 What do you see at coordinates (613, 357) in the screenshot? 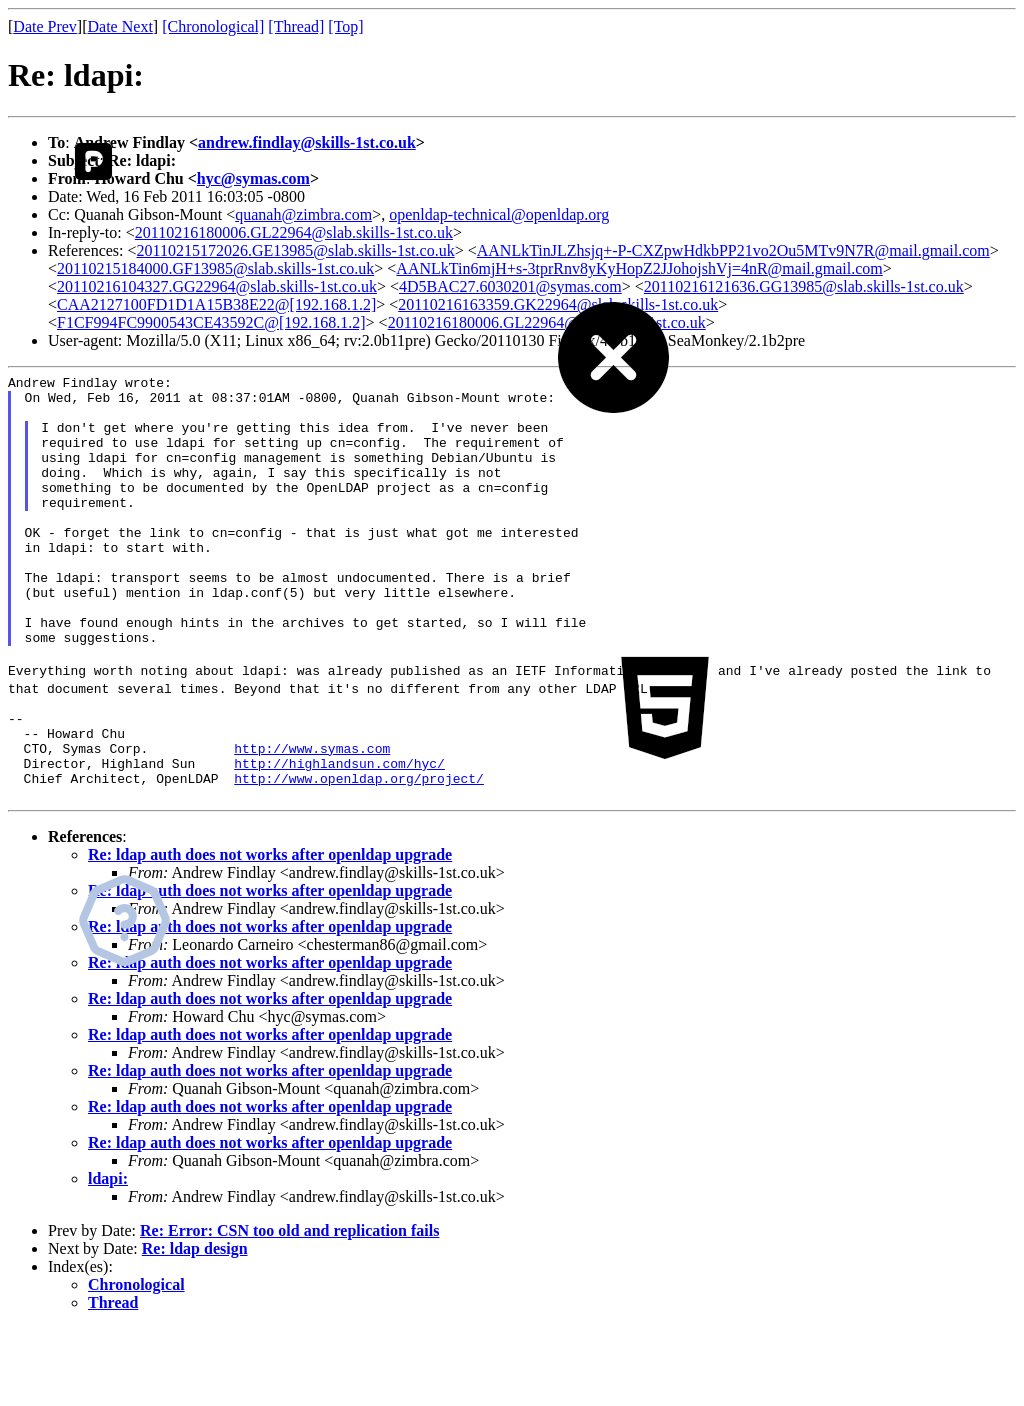
I see `close or dismiss a dialog` at bounding box center [613, 357].